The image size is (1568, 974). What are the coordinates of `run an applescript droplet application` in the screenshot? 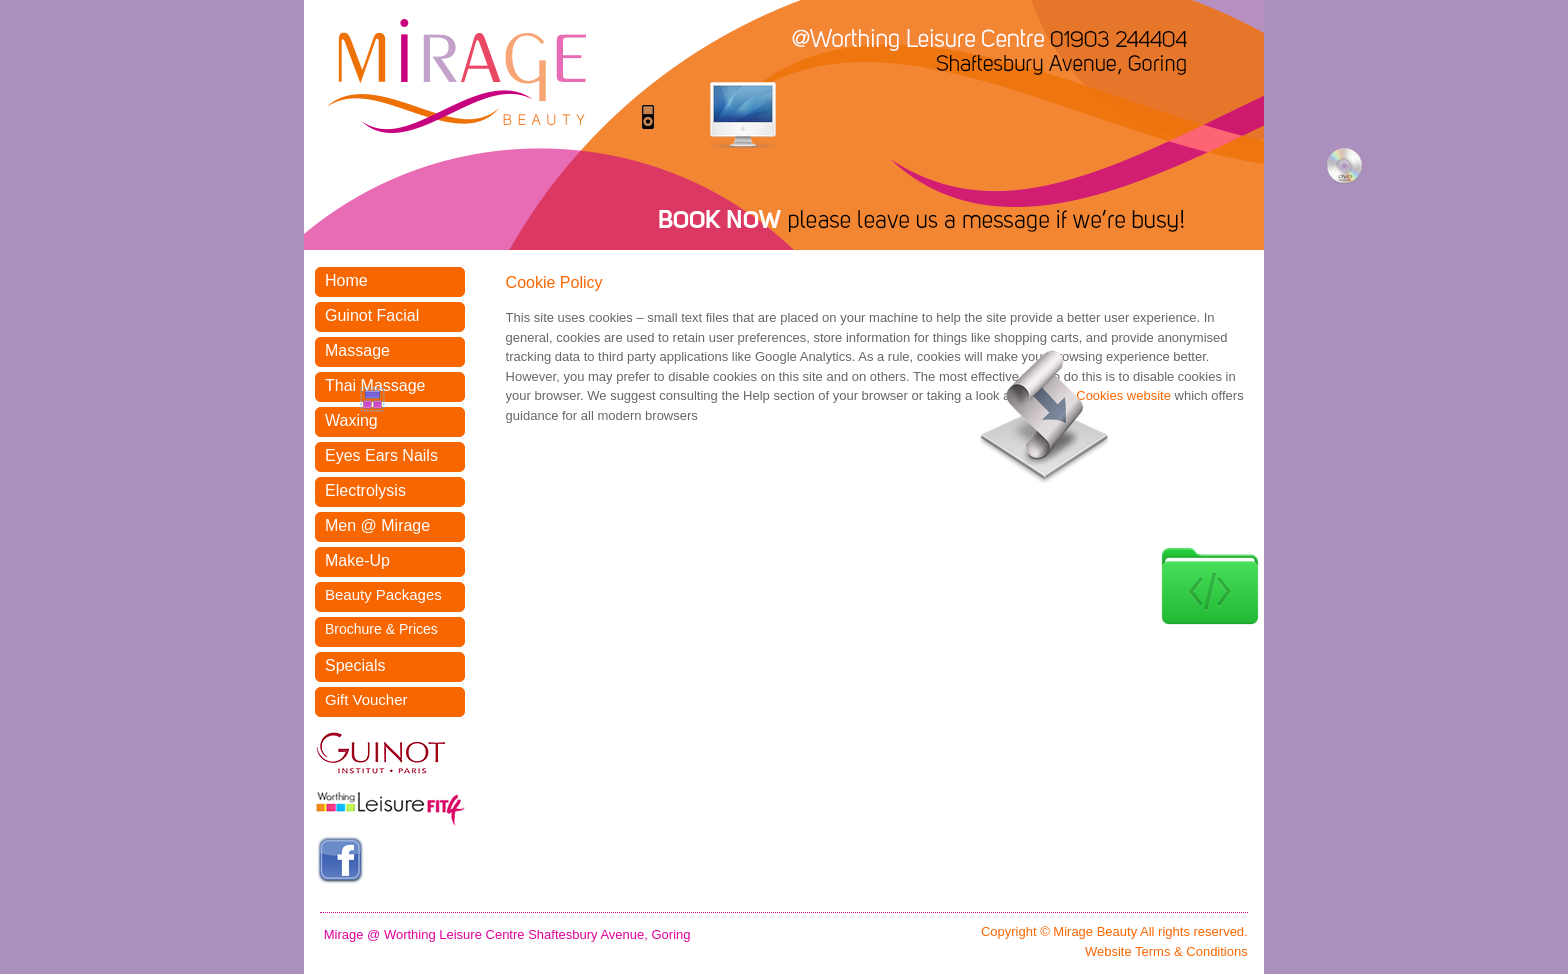 It's located at (1044, 414).